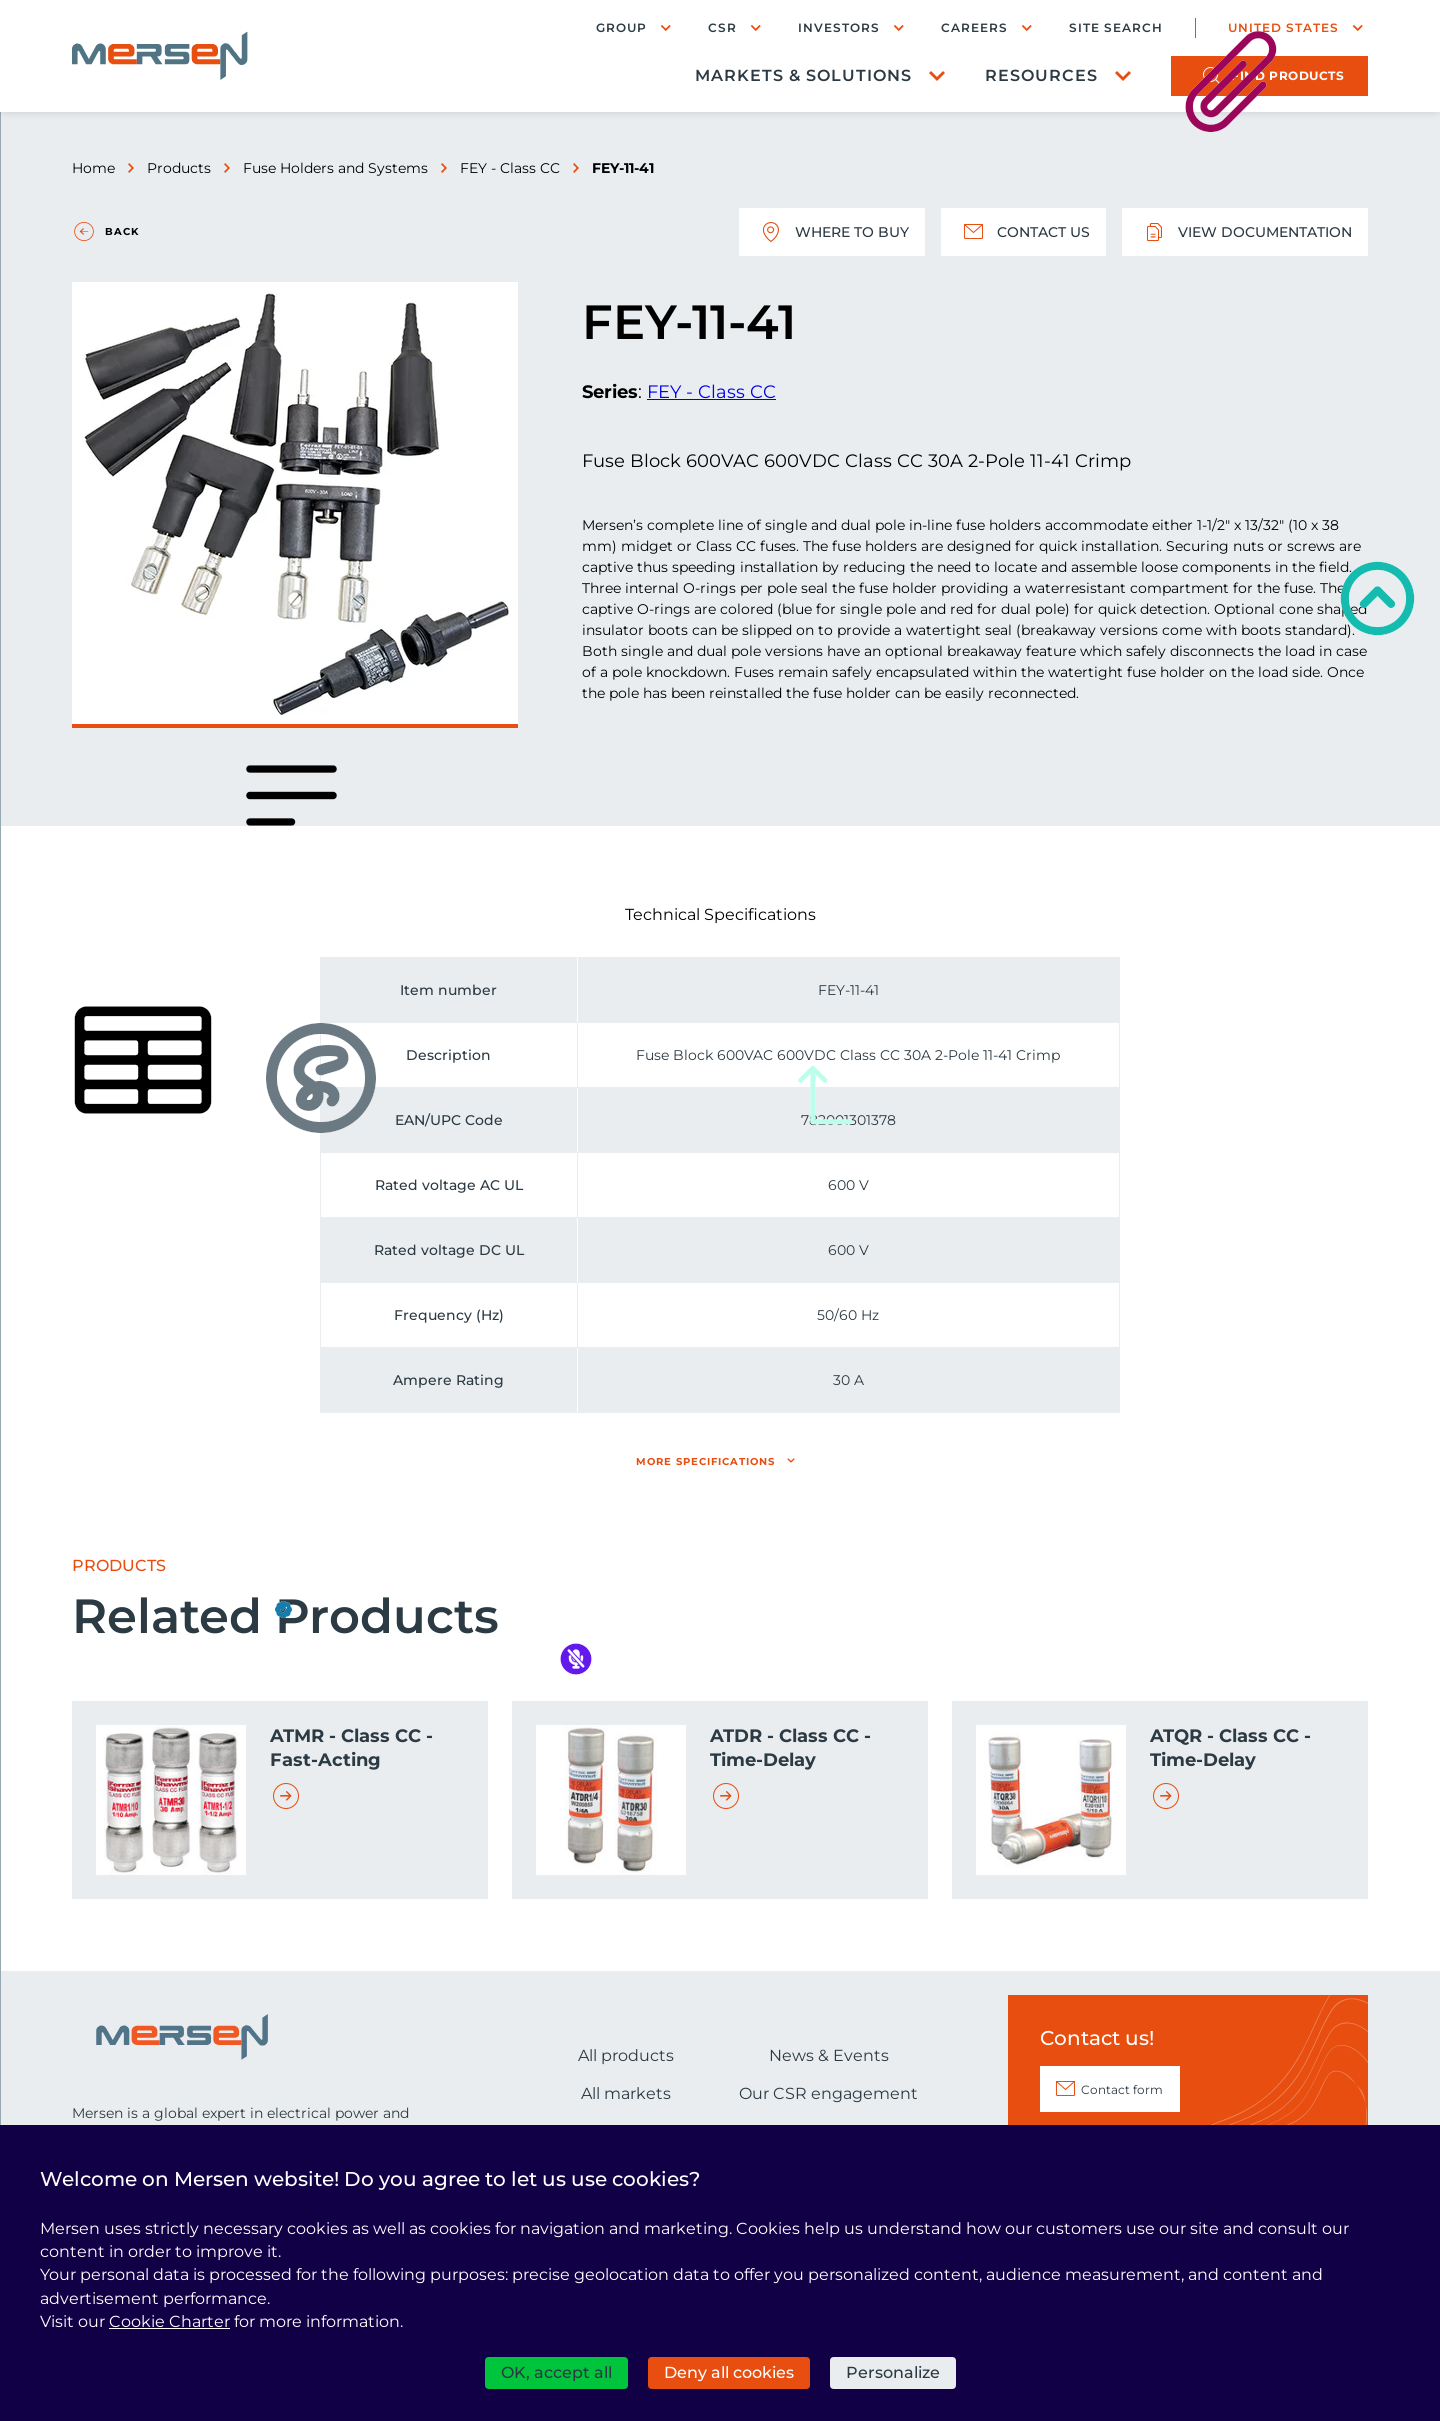 The width and height of the screenshot is (1440, 2421). What do you see at coordinates (143, 1060) in the screenshot?
I see `view data in table format` at bounding box center [143, 1060].